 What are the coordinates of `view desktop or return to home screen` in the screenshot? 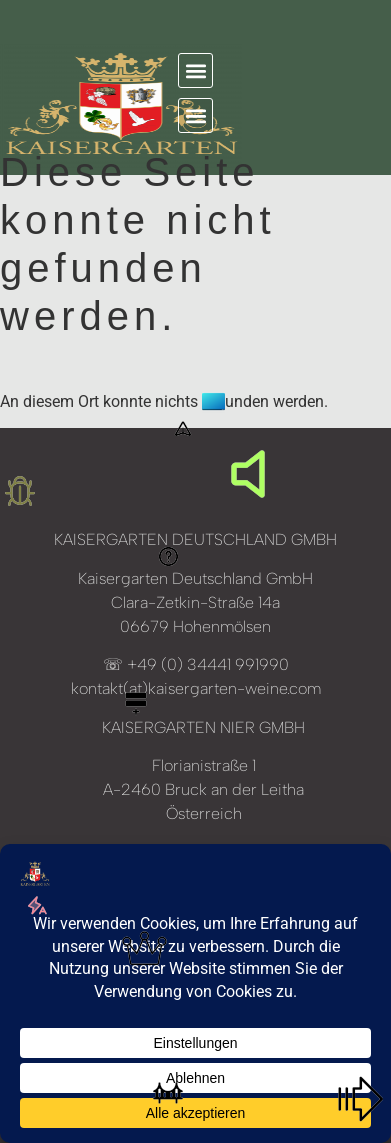 It's located at (213, 401).